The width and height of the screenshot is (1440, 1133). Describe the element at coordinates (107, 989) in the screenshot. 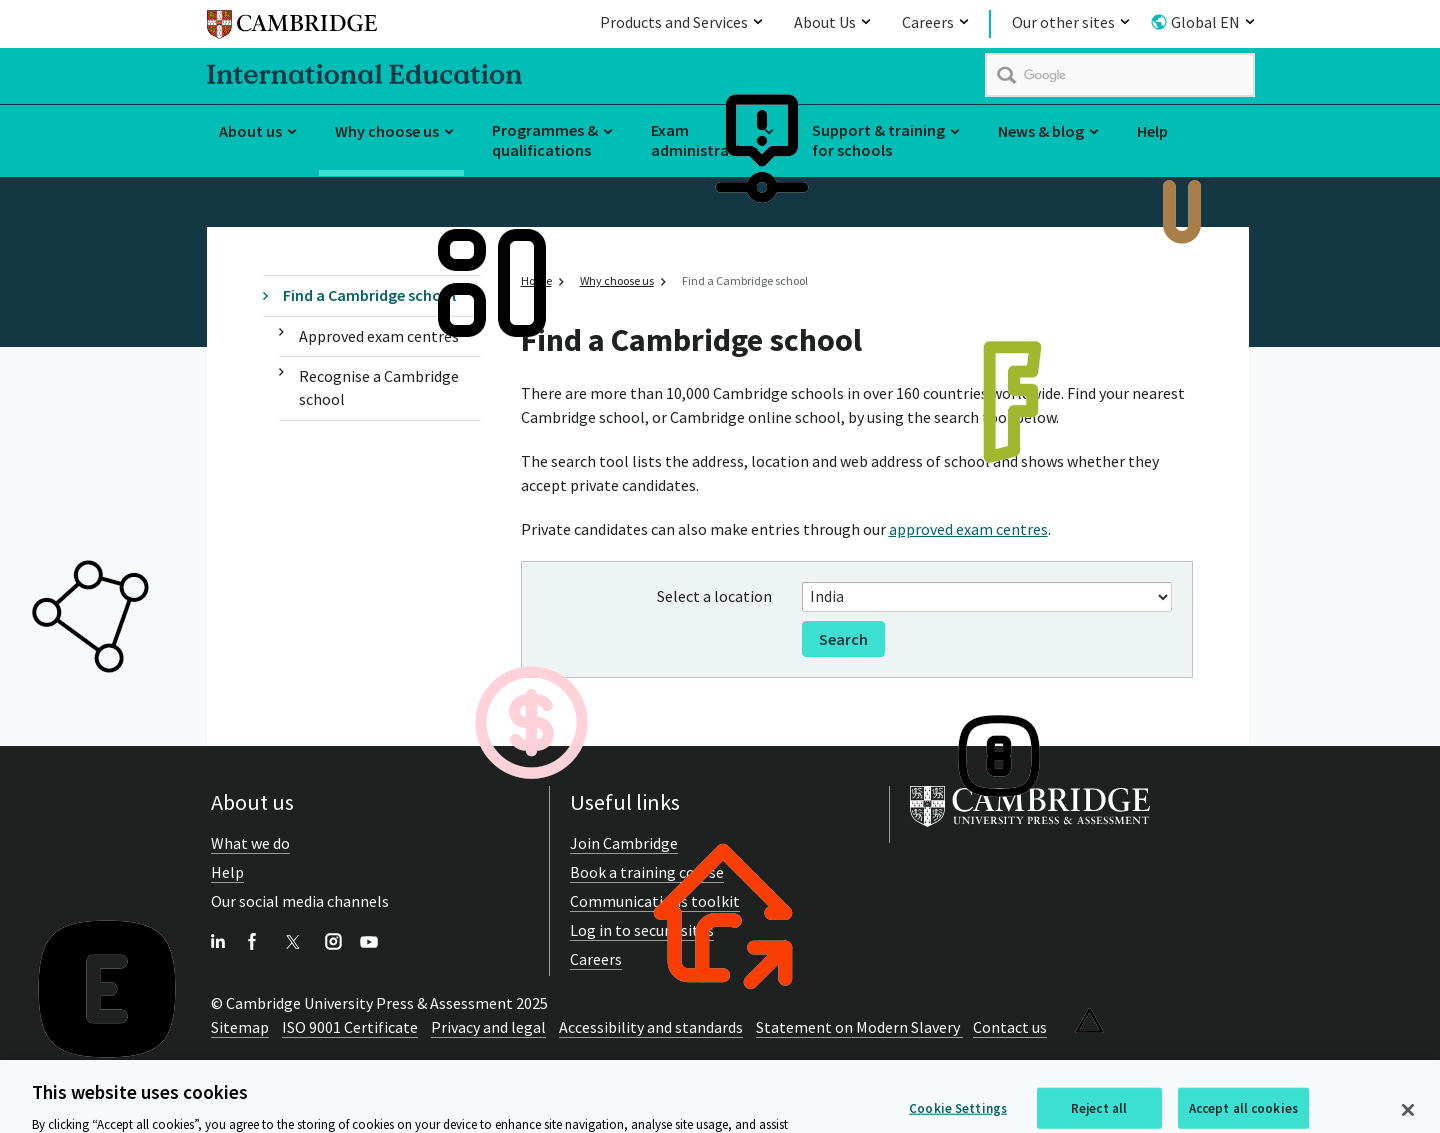

I see `indicates an "E" rating or category` at that location.